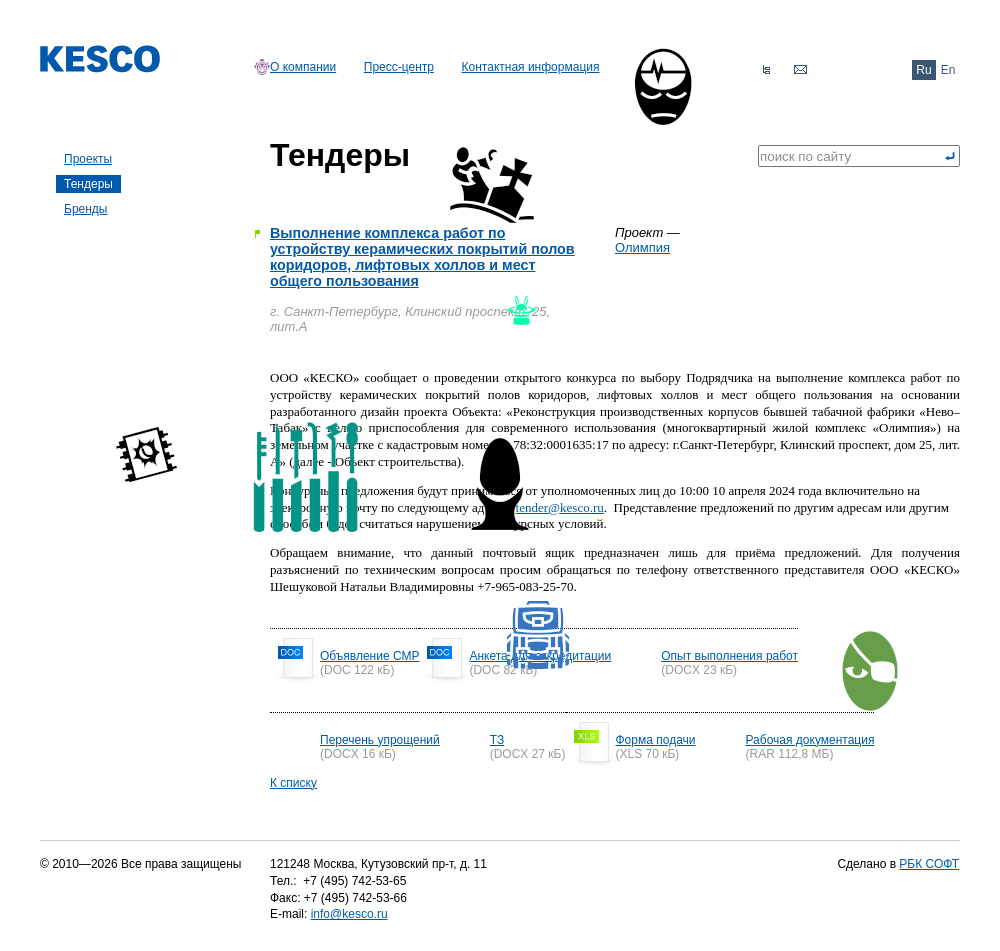  Describe the element at coordinates (662, 87) in the screenshot. I see `indicates player is in a coma or unconscious state` at that location.